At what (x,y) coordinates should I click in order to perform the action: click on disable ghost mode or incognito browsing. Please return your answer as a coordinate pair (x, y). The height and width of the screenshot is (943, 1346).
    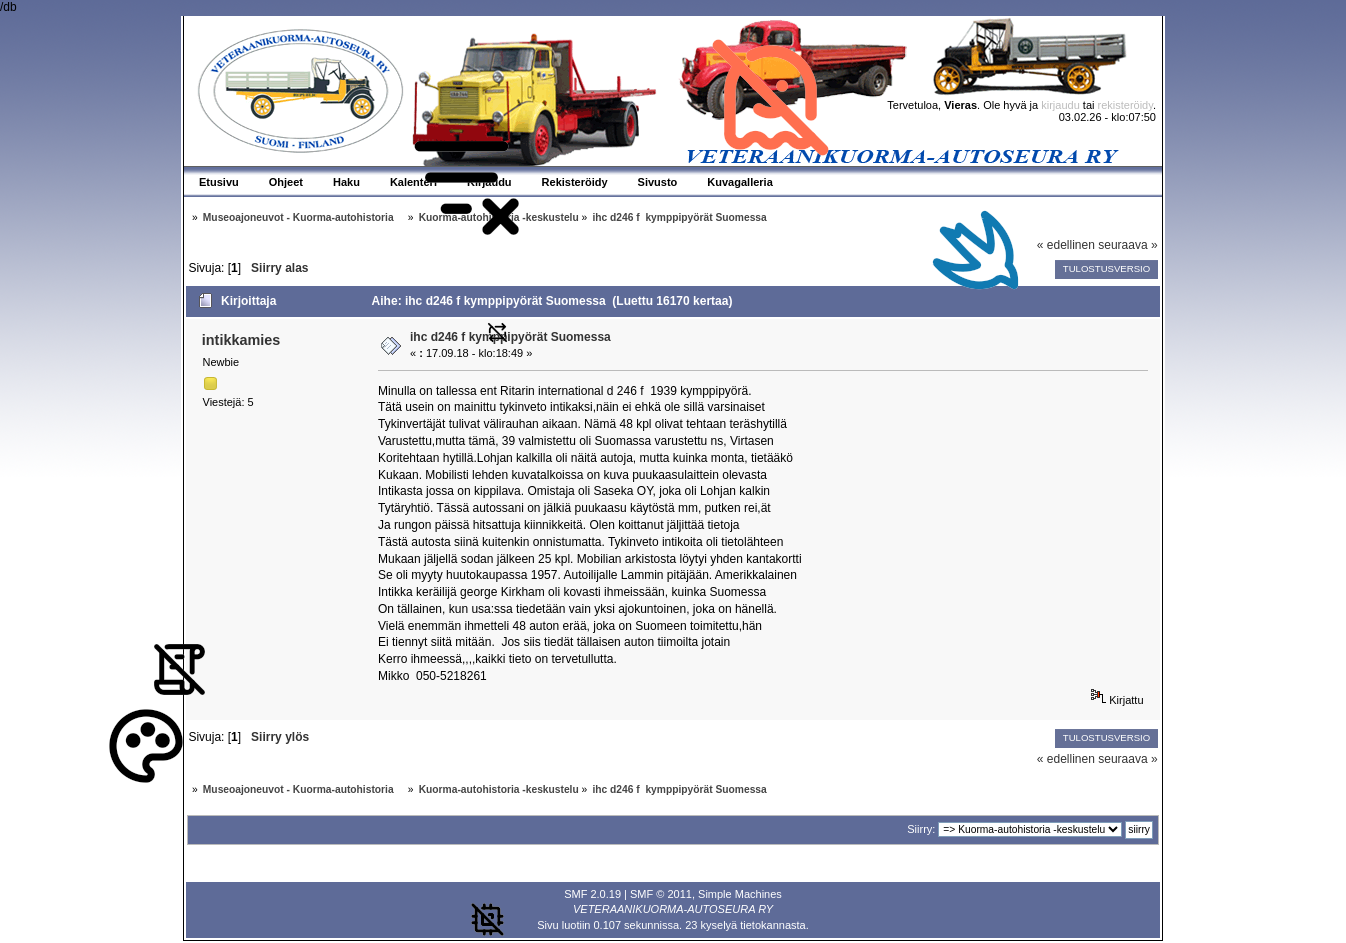
    Looking at the image, I should click on (770, 97).